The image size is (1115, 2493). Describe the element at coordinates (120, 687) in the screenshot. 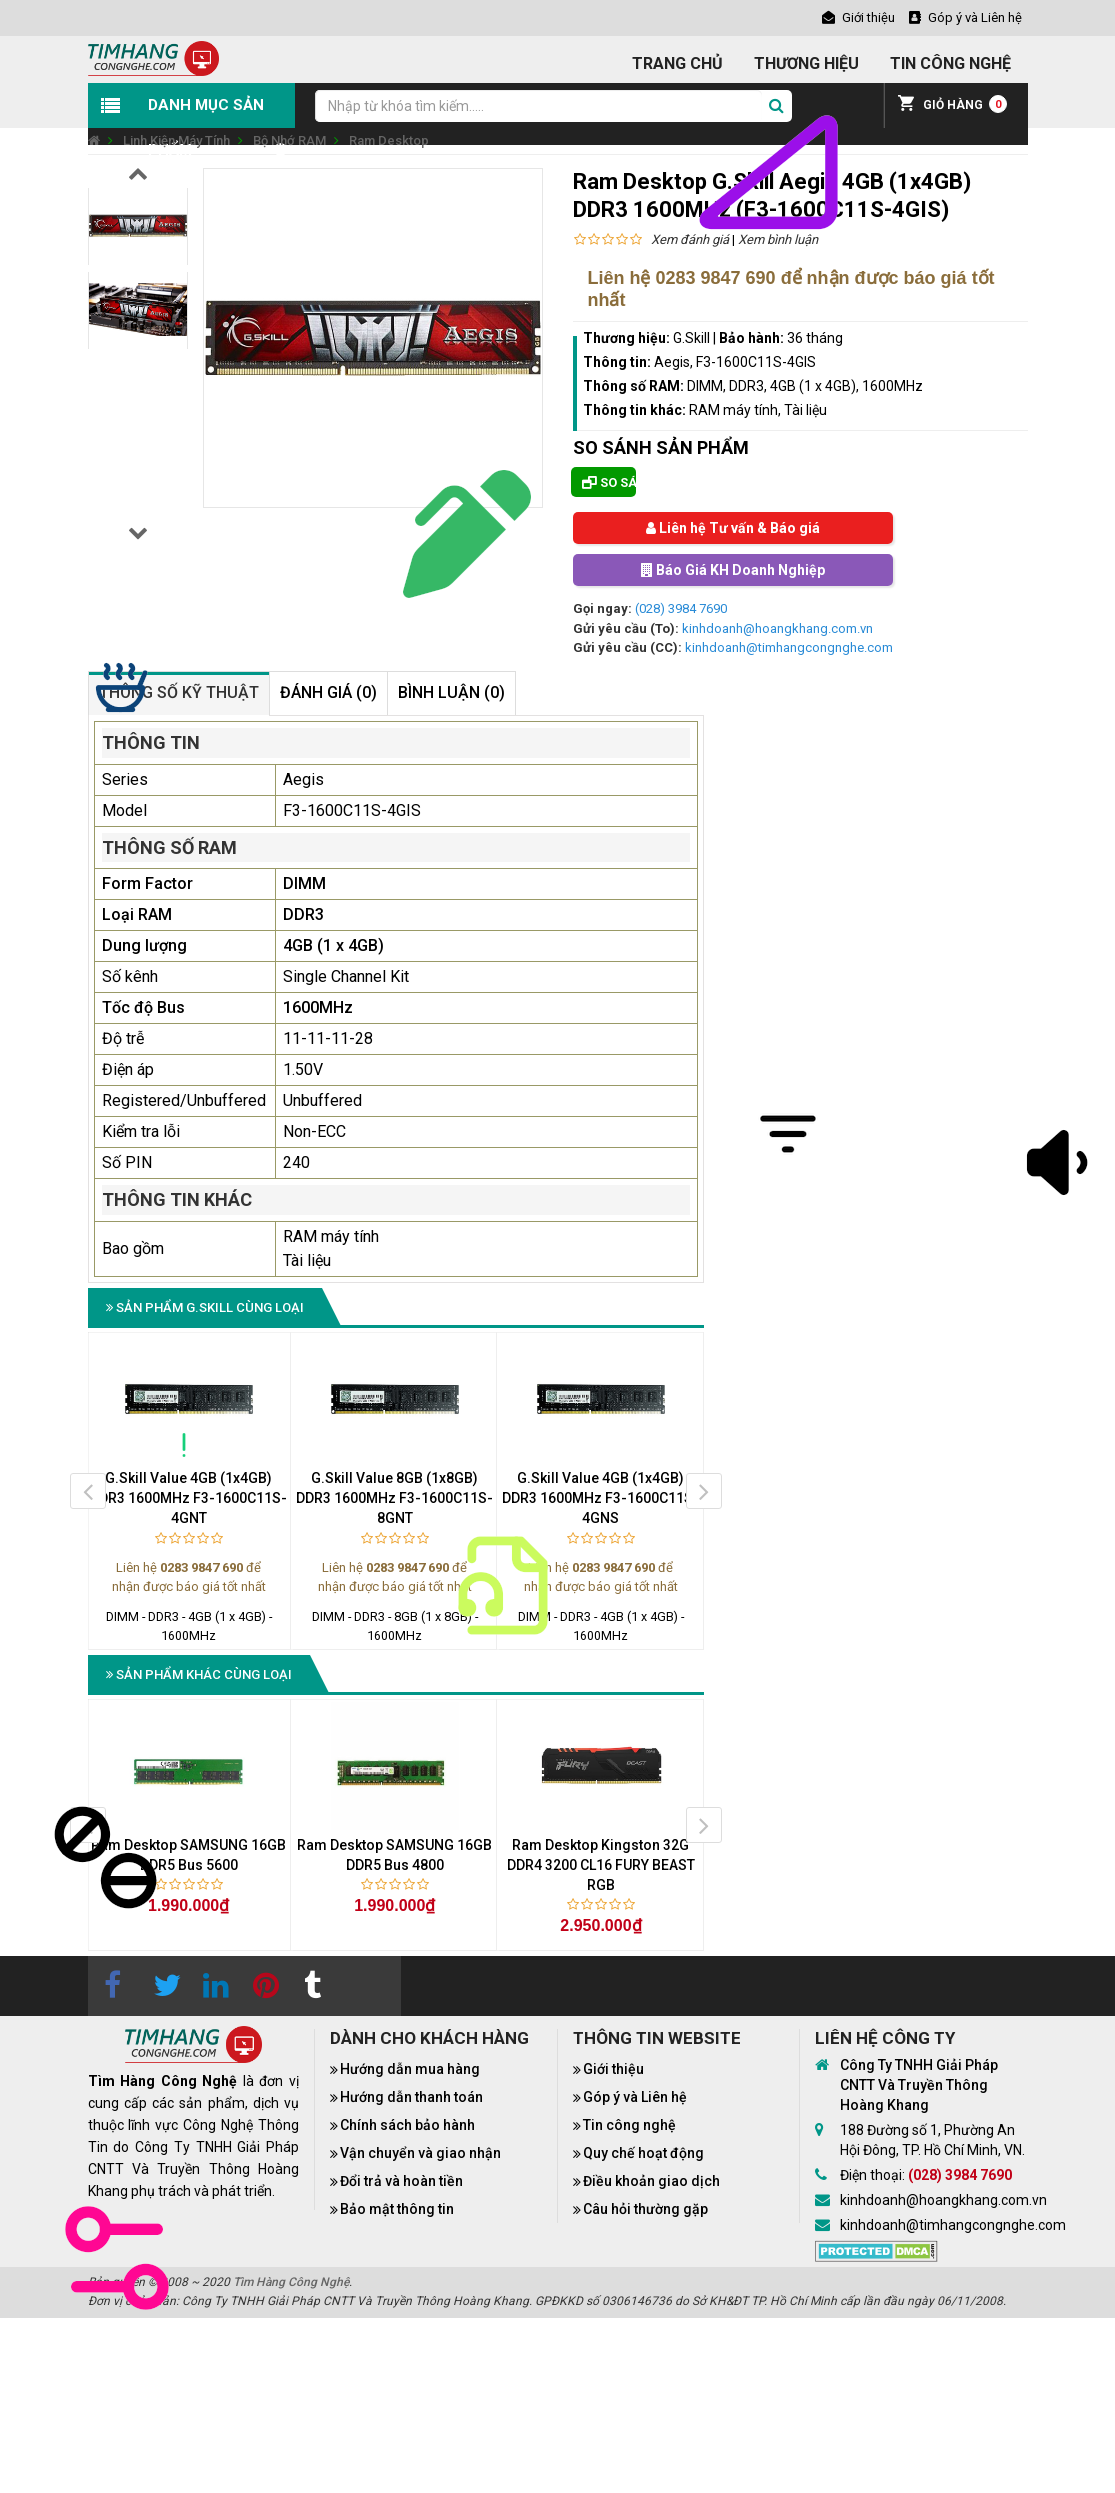

I see `browse soup or hot food options` at that location.